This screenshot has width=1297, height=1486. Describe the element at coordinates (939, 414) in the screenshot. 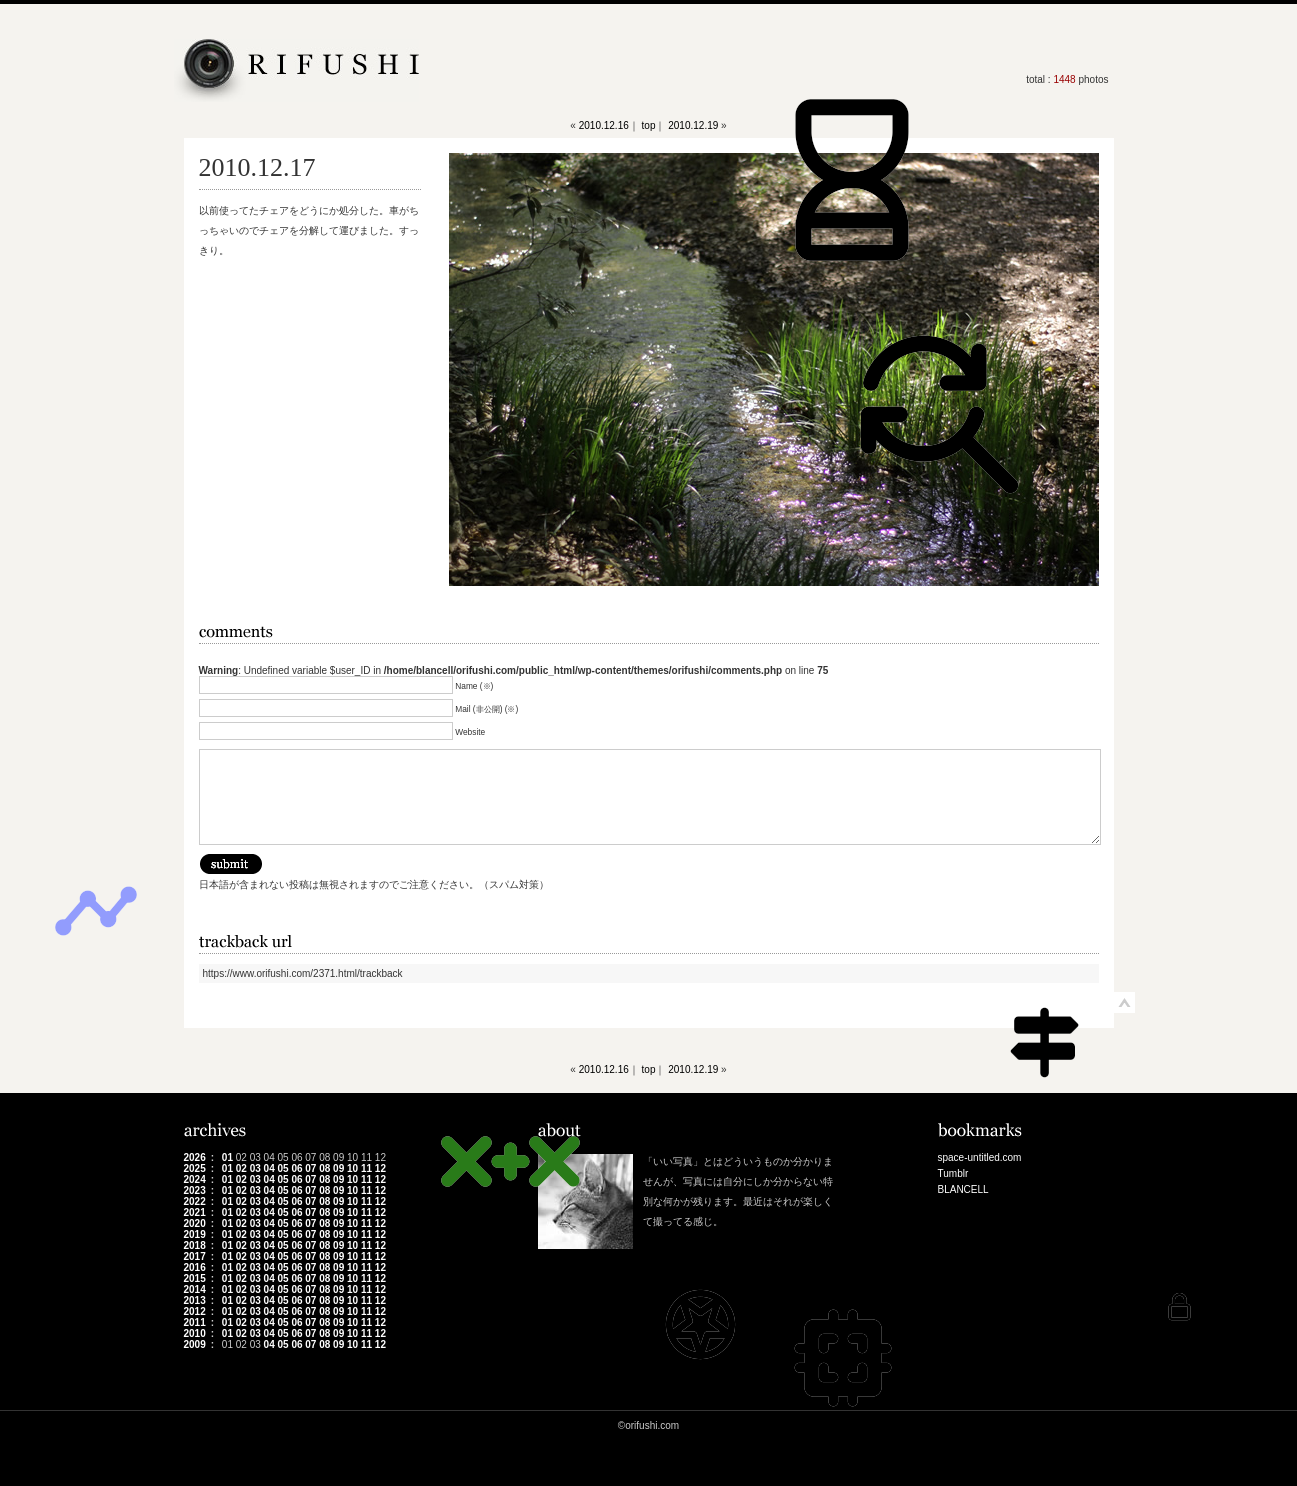

I see `replace current search or find another result` at that location.